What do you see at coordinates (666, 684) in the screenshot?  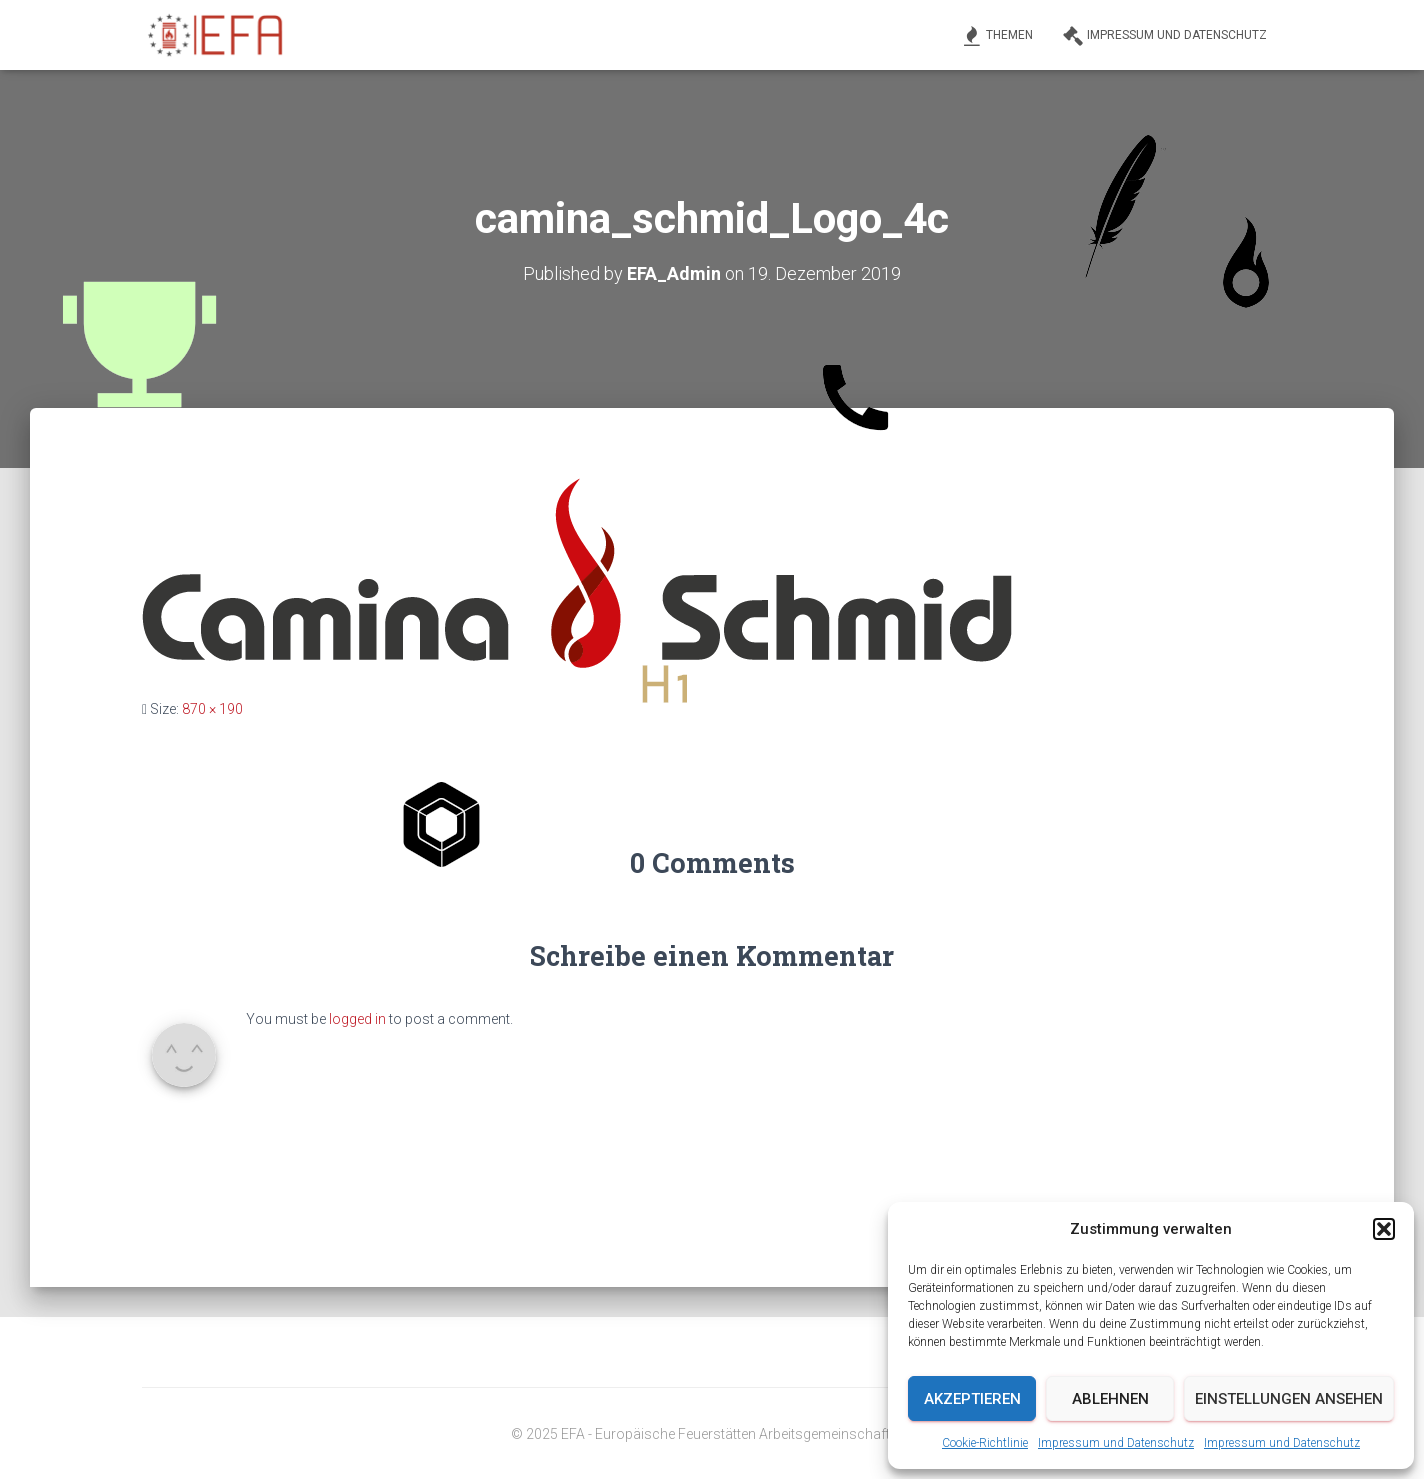 I see `format text as heading level 1` at bounding box center [666, 684].